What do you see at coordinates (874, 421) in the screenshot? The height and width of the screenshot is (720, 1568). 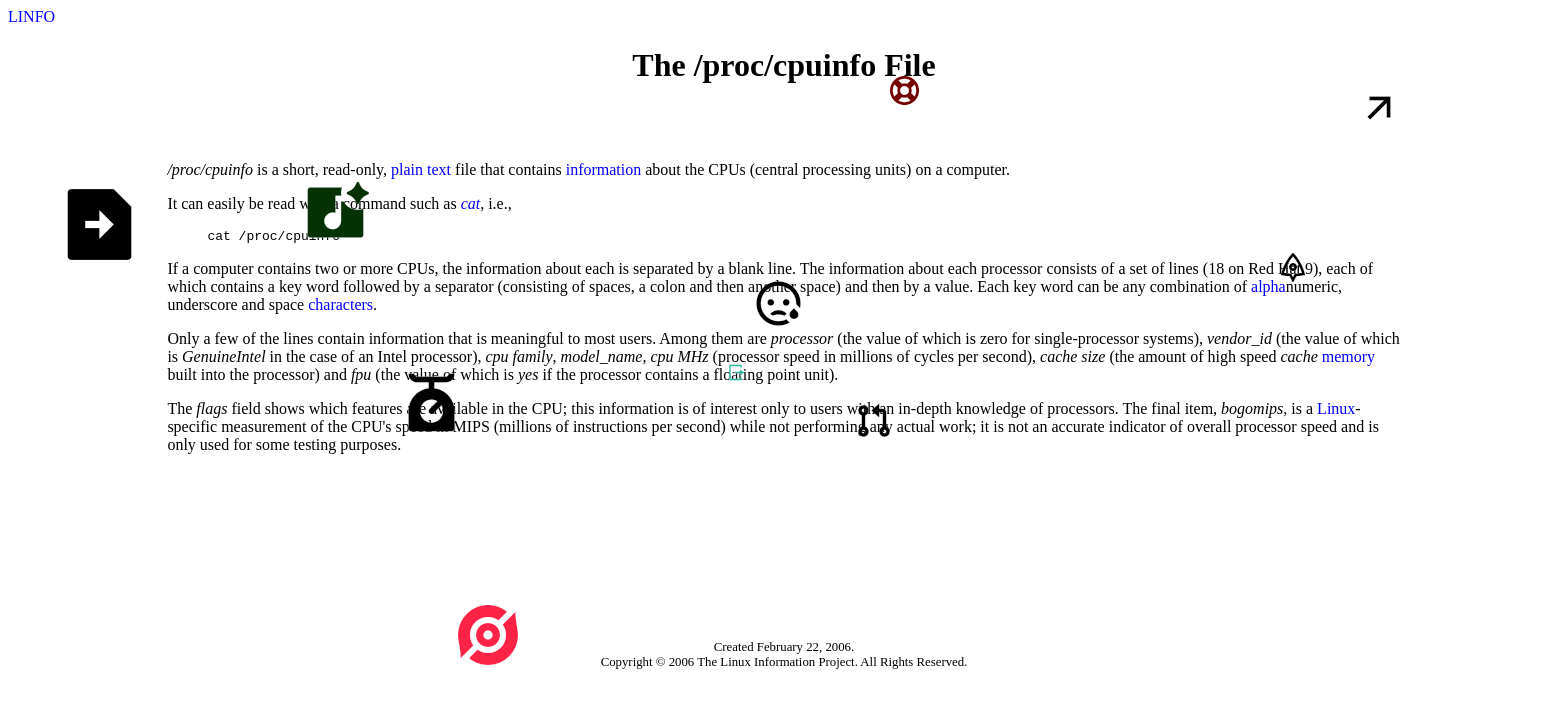 I see `view or create a git pull request` at bounding box center [874, 421].